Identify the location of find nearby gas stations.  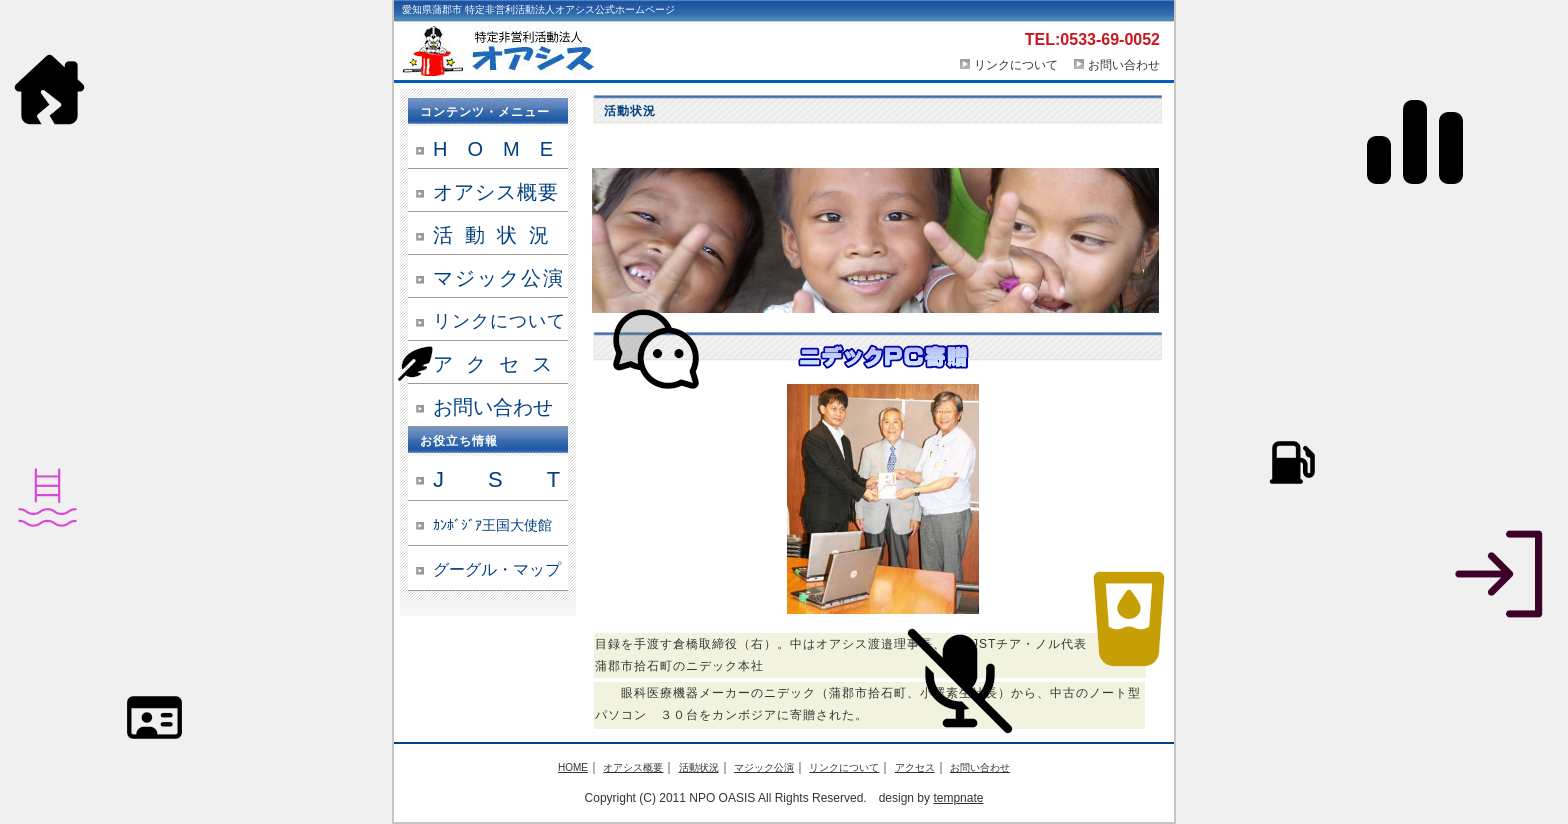
(1293, 462).